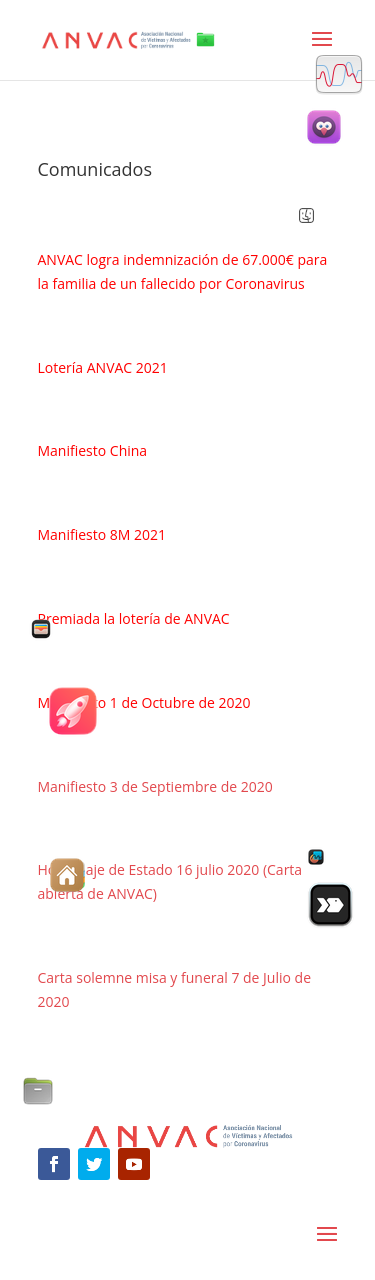 The image size is (375, 1280). What do you see at coordinates (73, 711) in the screenshot?
I see `launch the games app` at bounding box center [73, 711].